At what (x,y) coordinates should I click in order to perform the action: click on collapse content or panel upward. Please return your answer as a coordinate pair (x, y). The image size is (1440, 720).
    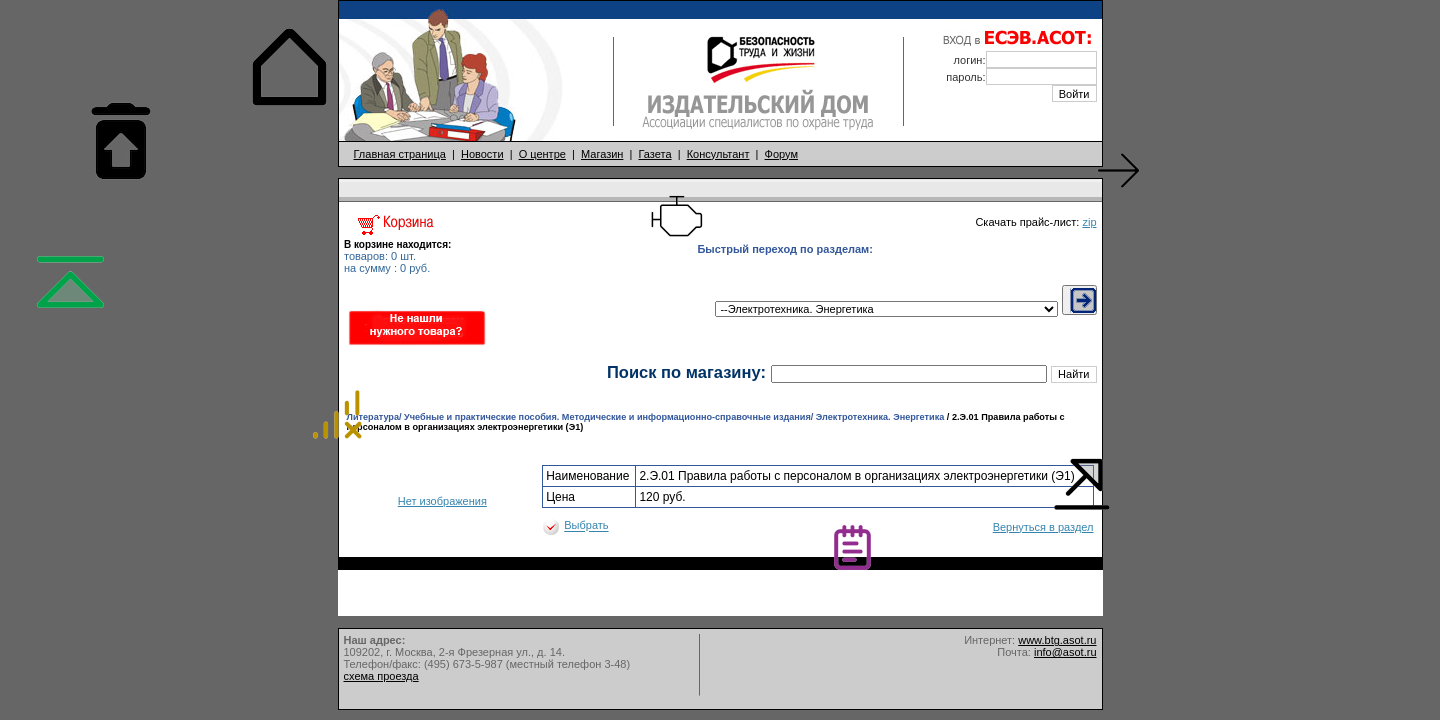
    Looking at the image, I should click on (70, 280).